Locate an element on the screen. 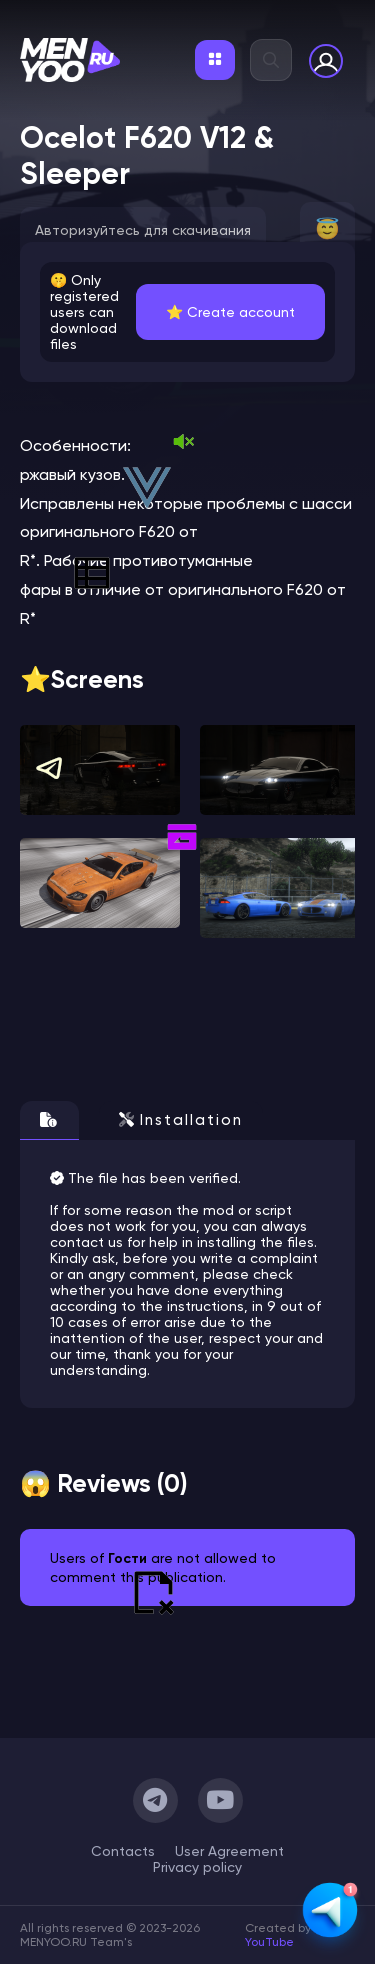  switch to table view is located at coordinates (92, 573).